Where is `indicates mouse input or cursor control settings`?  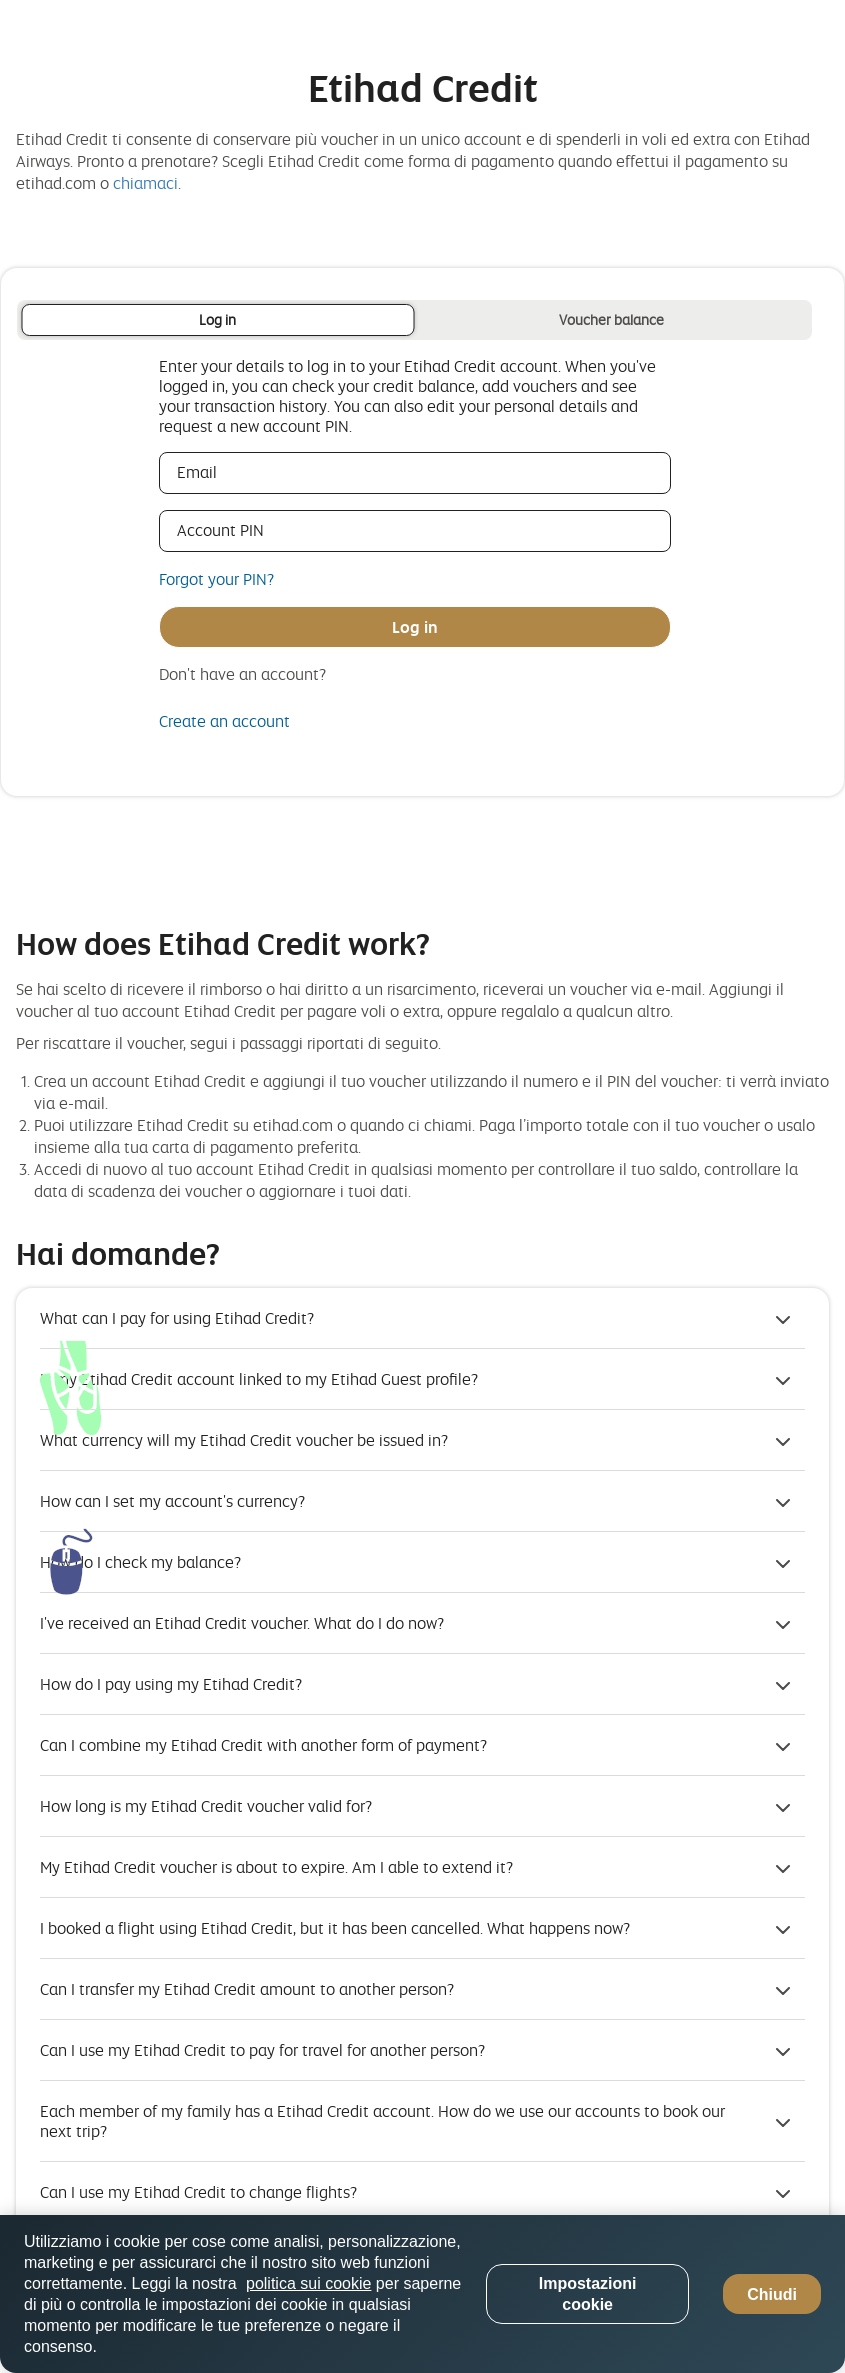
indicates mouse input or cursor control settings is located at coordinates (70, 1563).